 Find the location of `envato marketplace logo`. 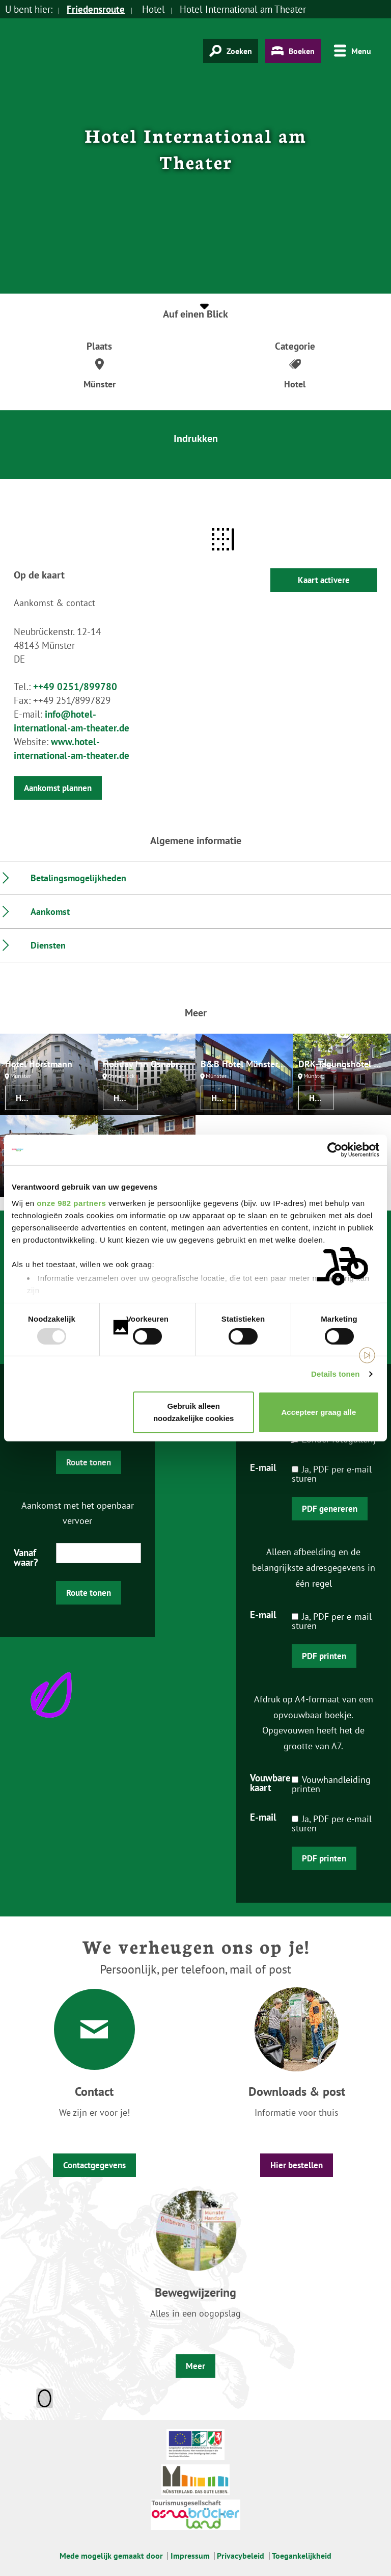

envato marketplace logo is located at coordinates (51, 1695).